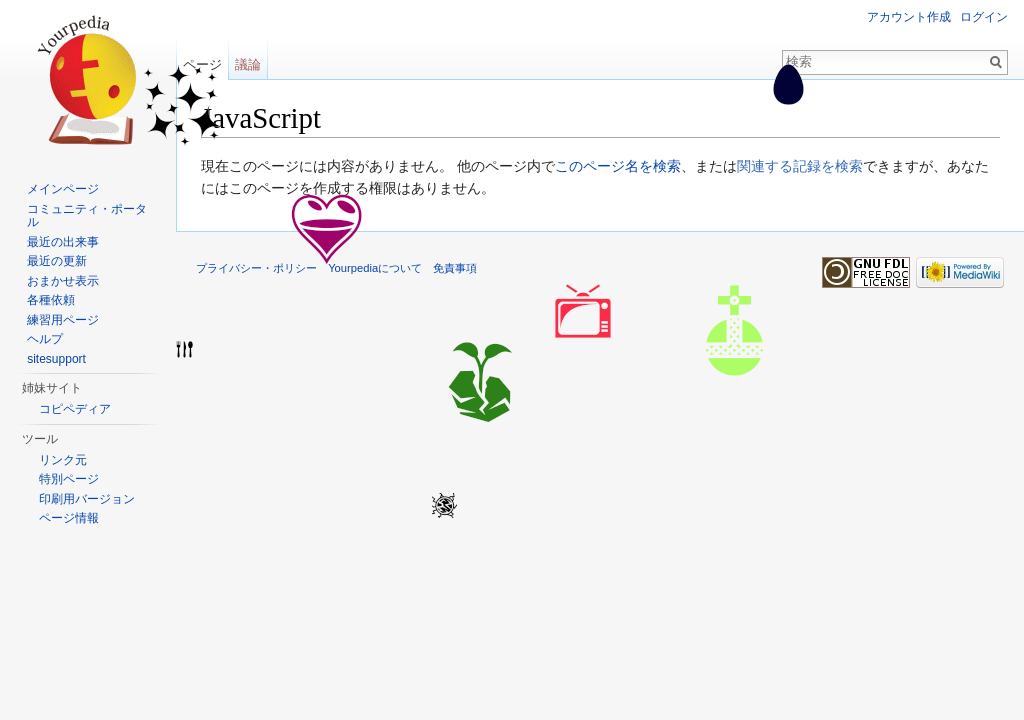  What do you see at coordinates (482, 382) in the screenshot?
I see `plant a seed or start growing crops` at bounding box center [482, 382].